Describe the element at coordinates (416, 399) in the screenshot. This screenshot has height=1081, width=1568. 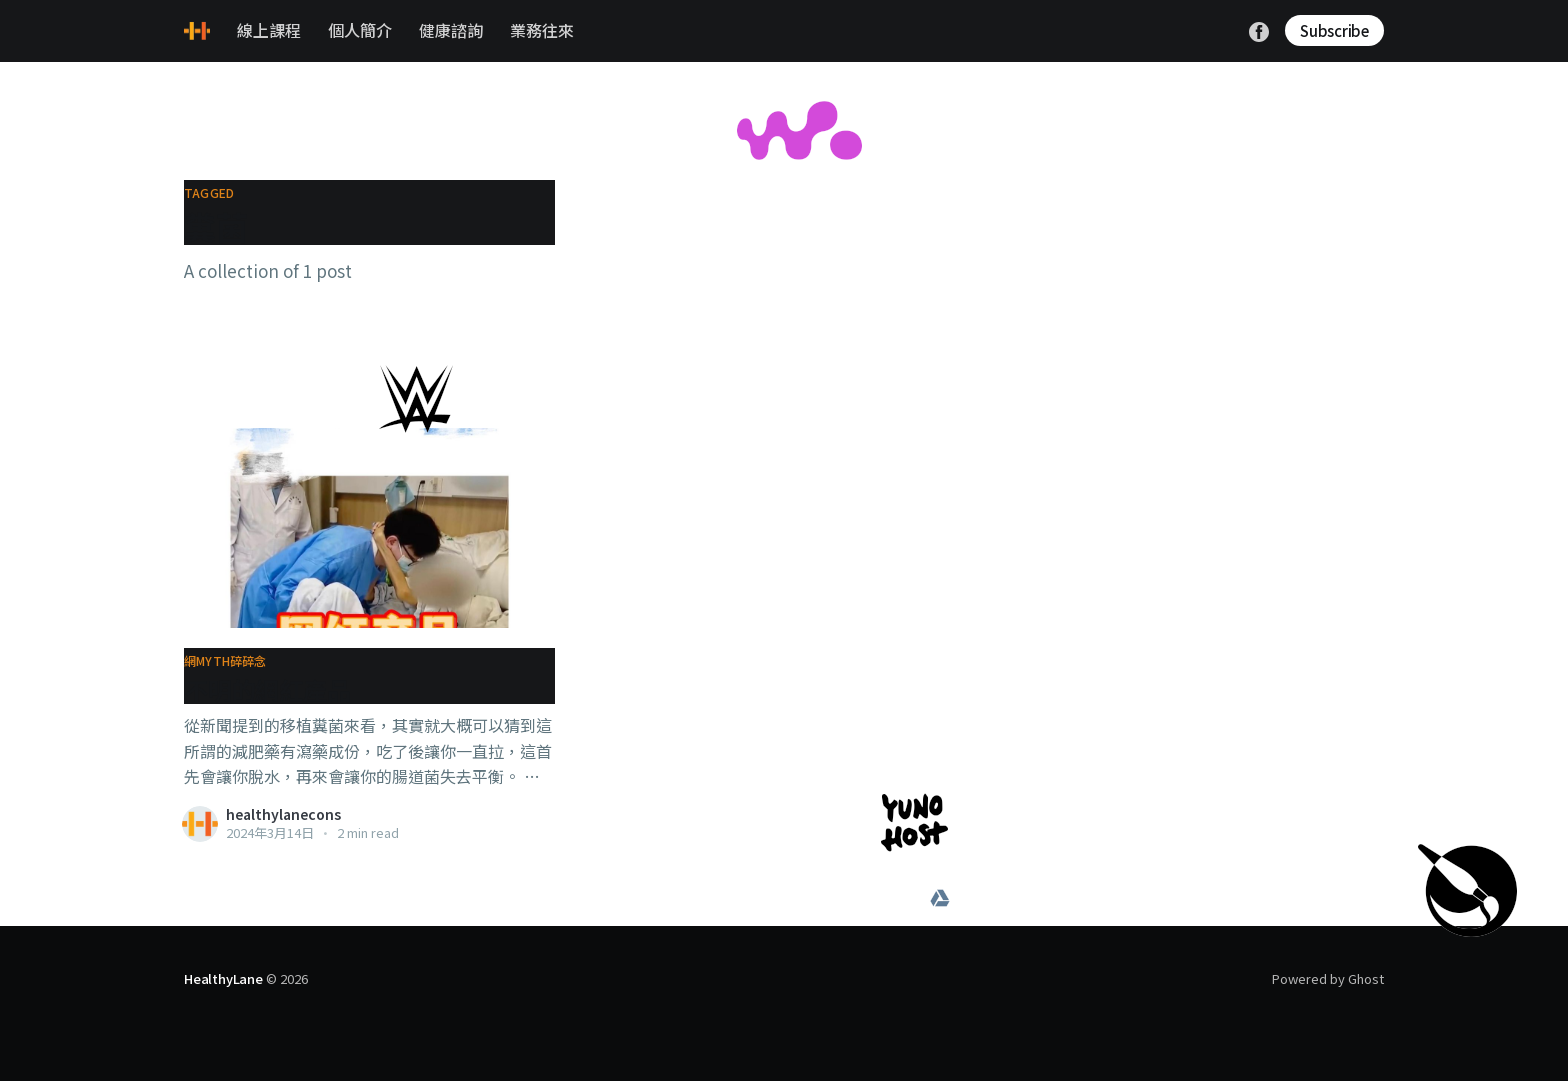
I see `WWE official logo` at that location.